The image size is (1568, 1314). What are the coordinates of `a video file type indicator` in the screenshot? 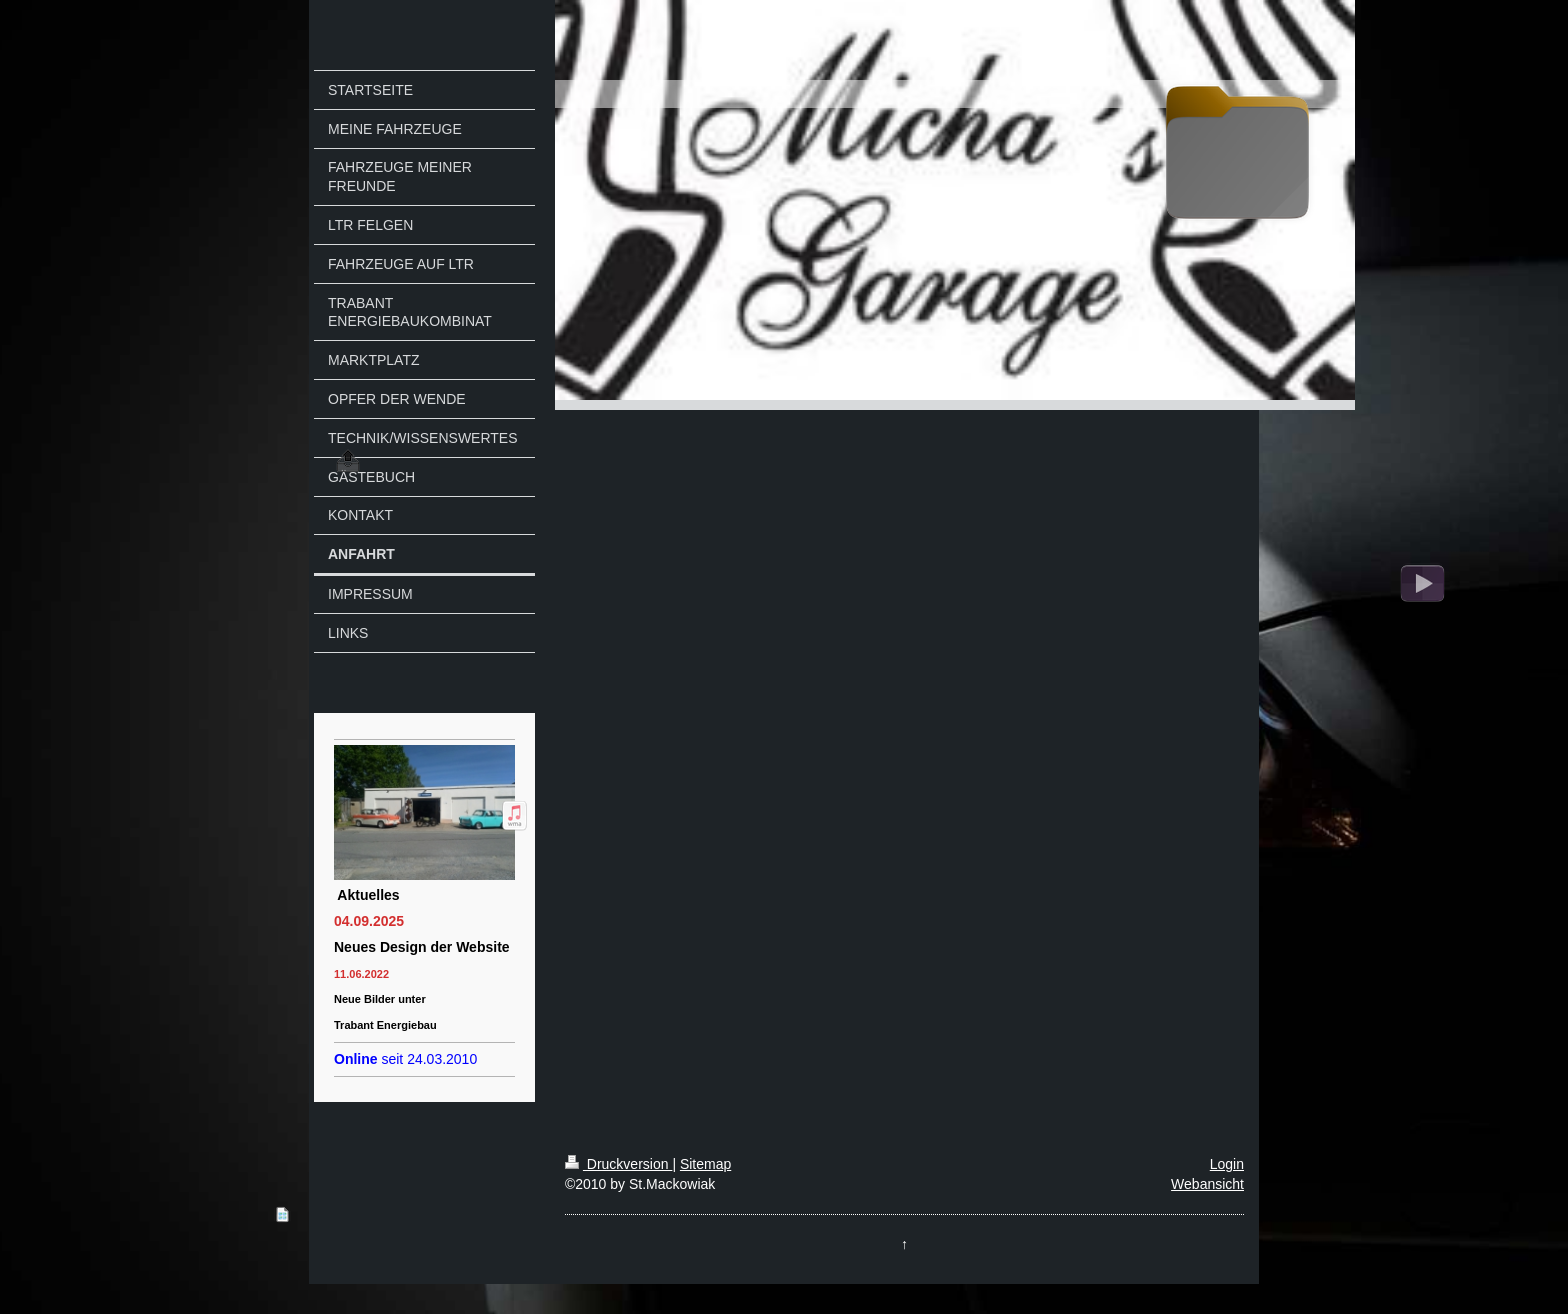 It's located at (1422, 581).